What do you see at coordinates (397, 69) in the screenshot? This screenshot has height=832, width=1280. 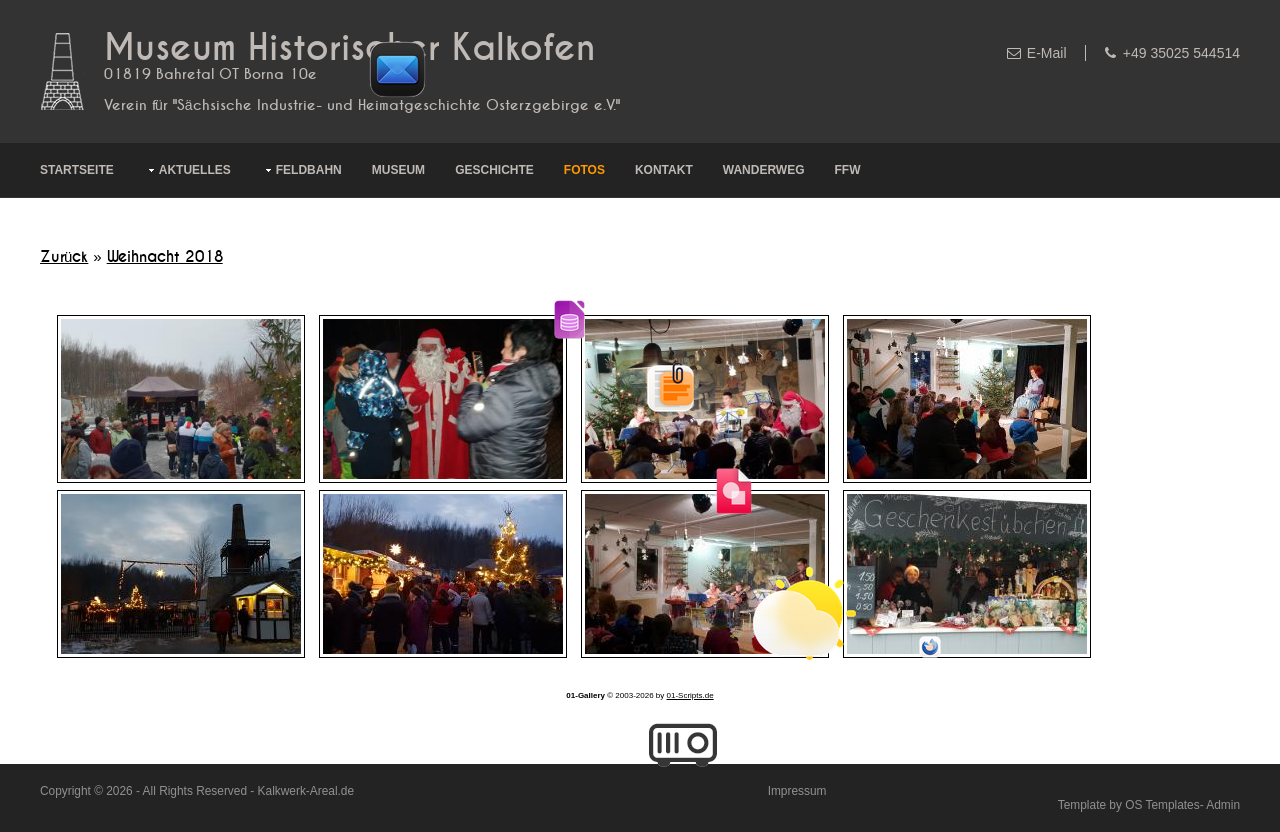 I see `open the mail app` at bounding box center [397, 69].